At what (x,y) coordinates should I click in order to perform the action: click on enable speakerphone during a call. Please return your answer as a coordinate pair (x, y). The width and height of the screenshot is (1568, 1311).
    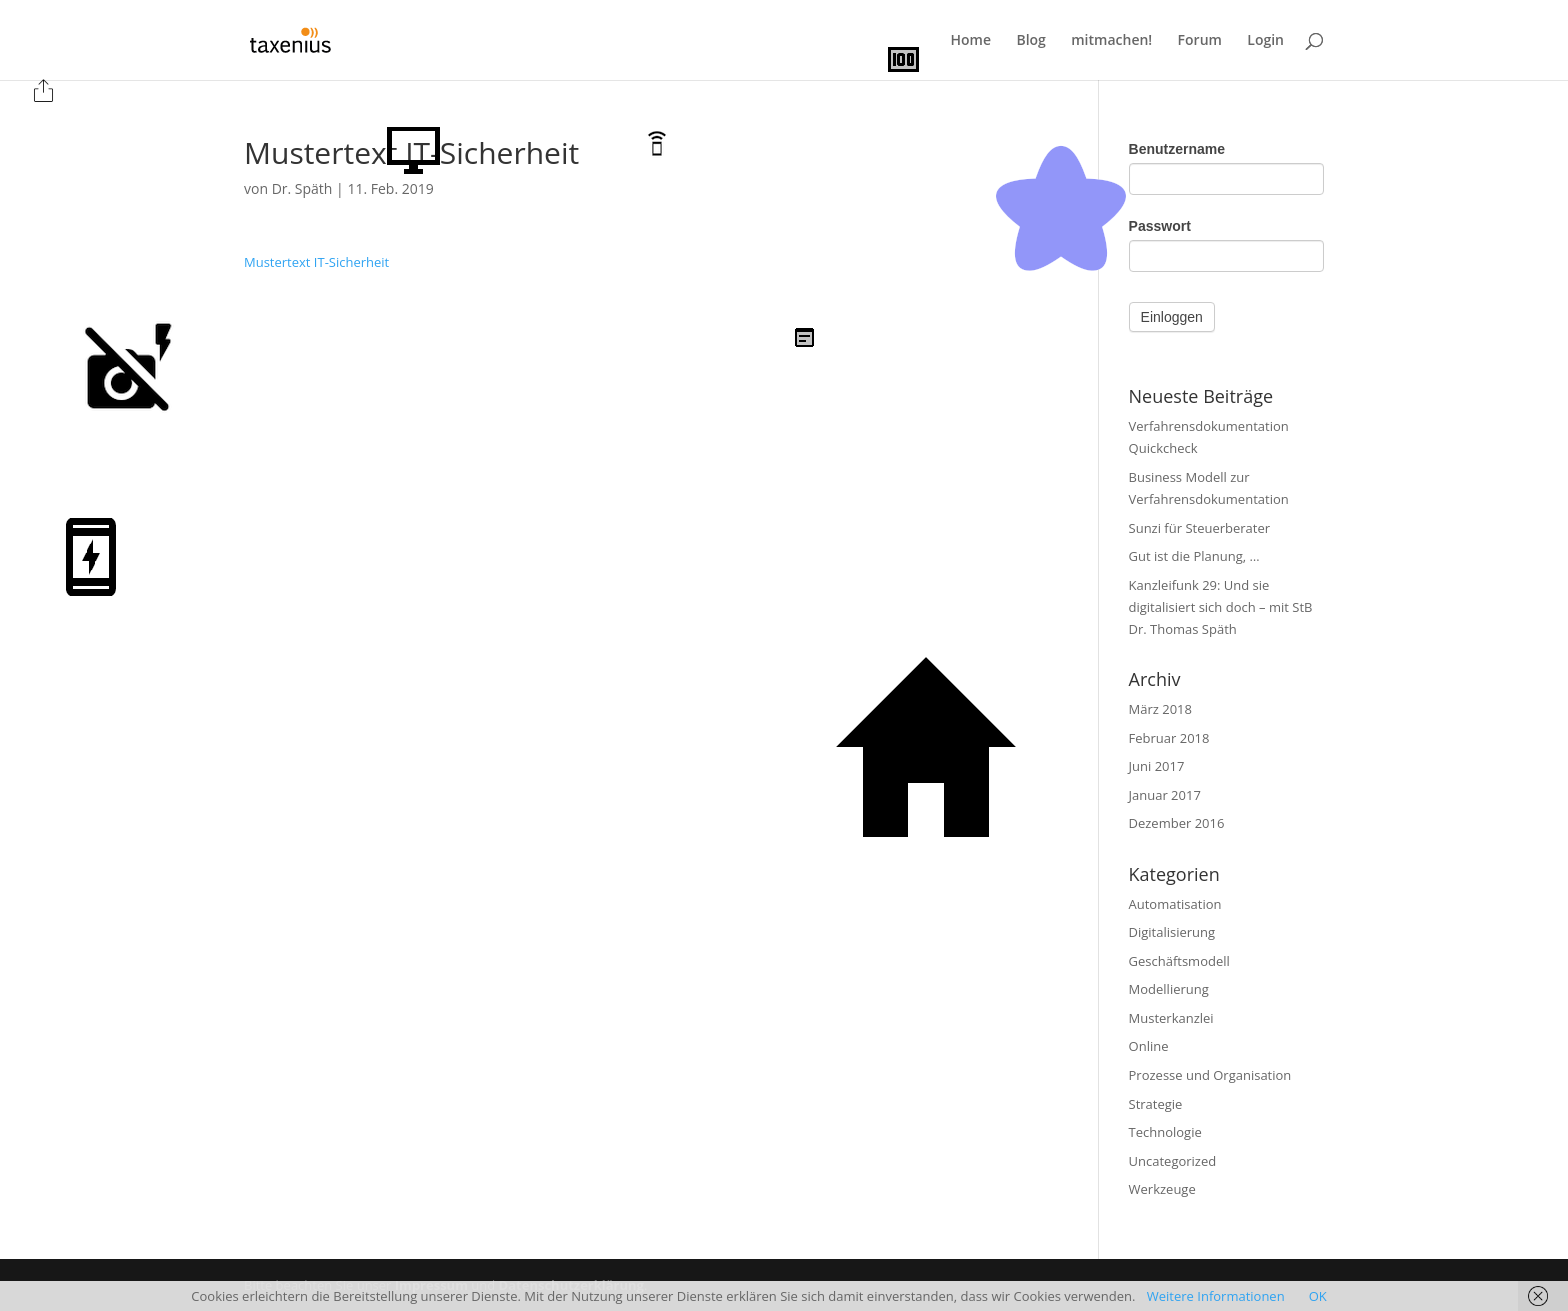
    Looking at the image, I should click on (657, 144).